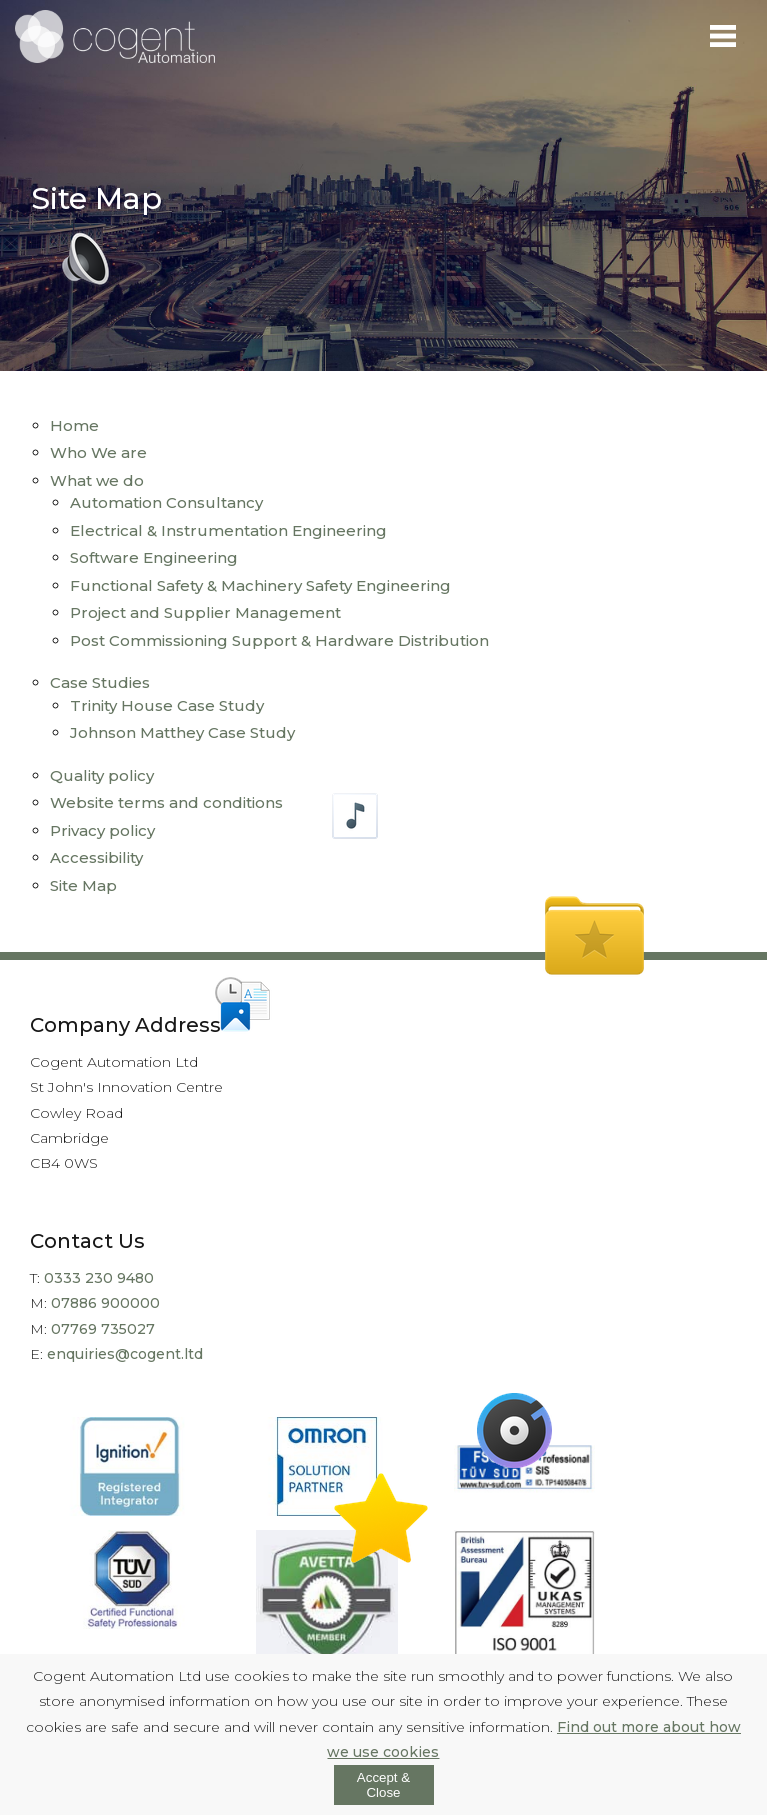 The width and height of the screenshot is (767, 1815). Describe the element at coordinates (355, 816) in the screenshot. I see `indicates a music or audio file` at that location.